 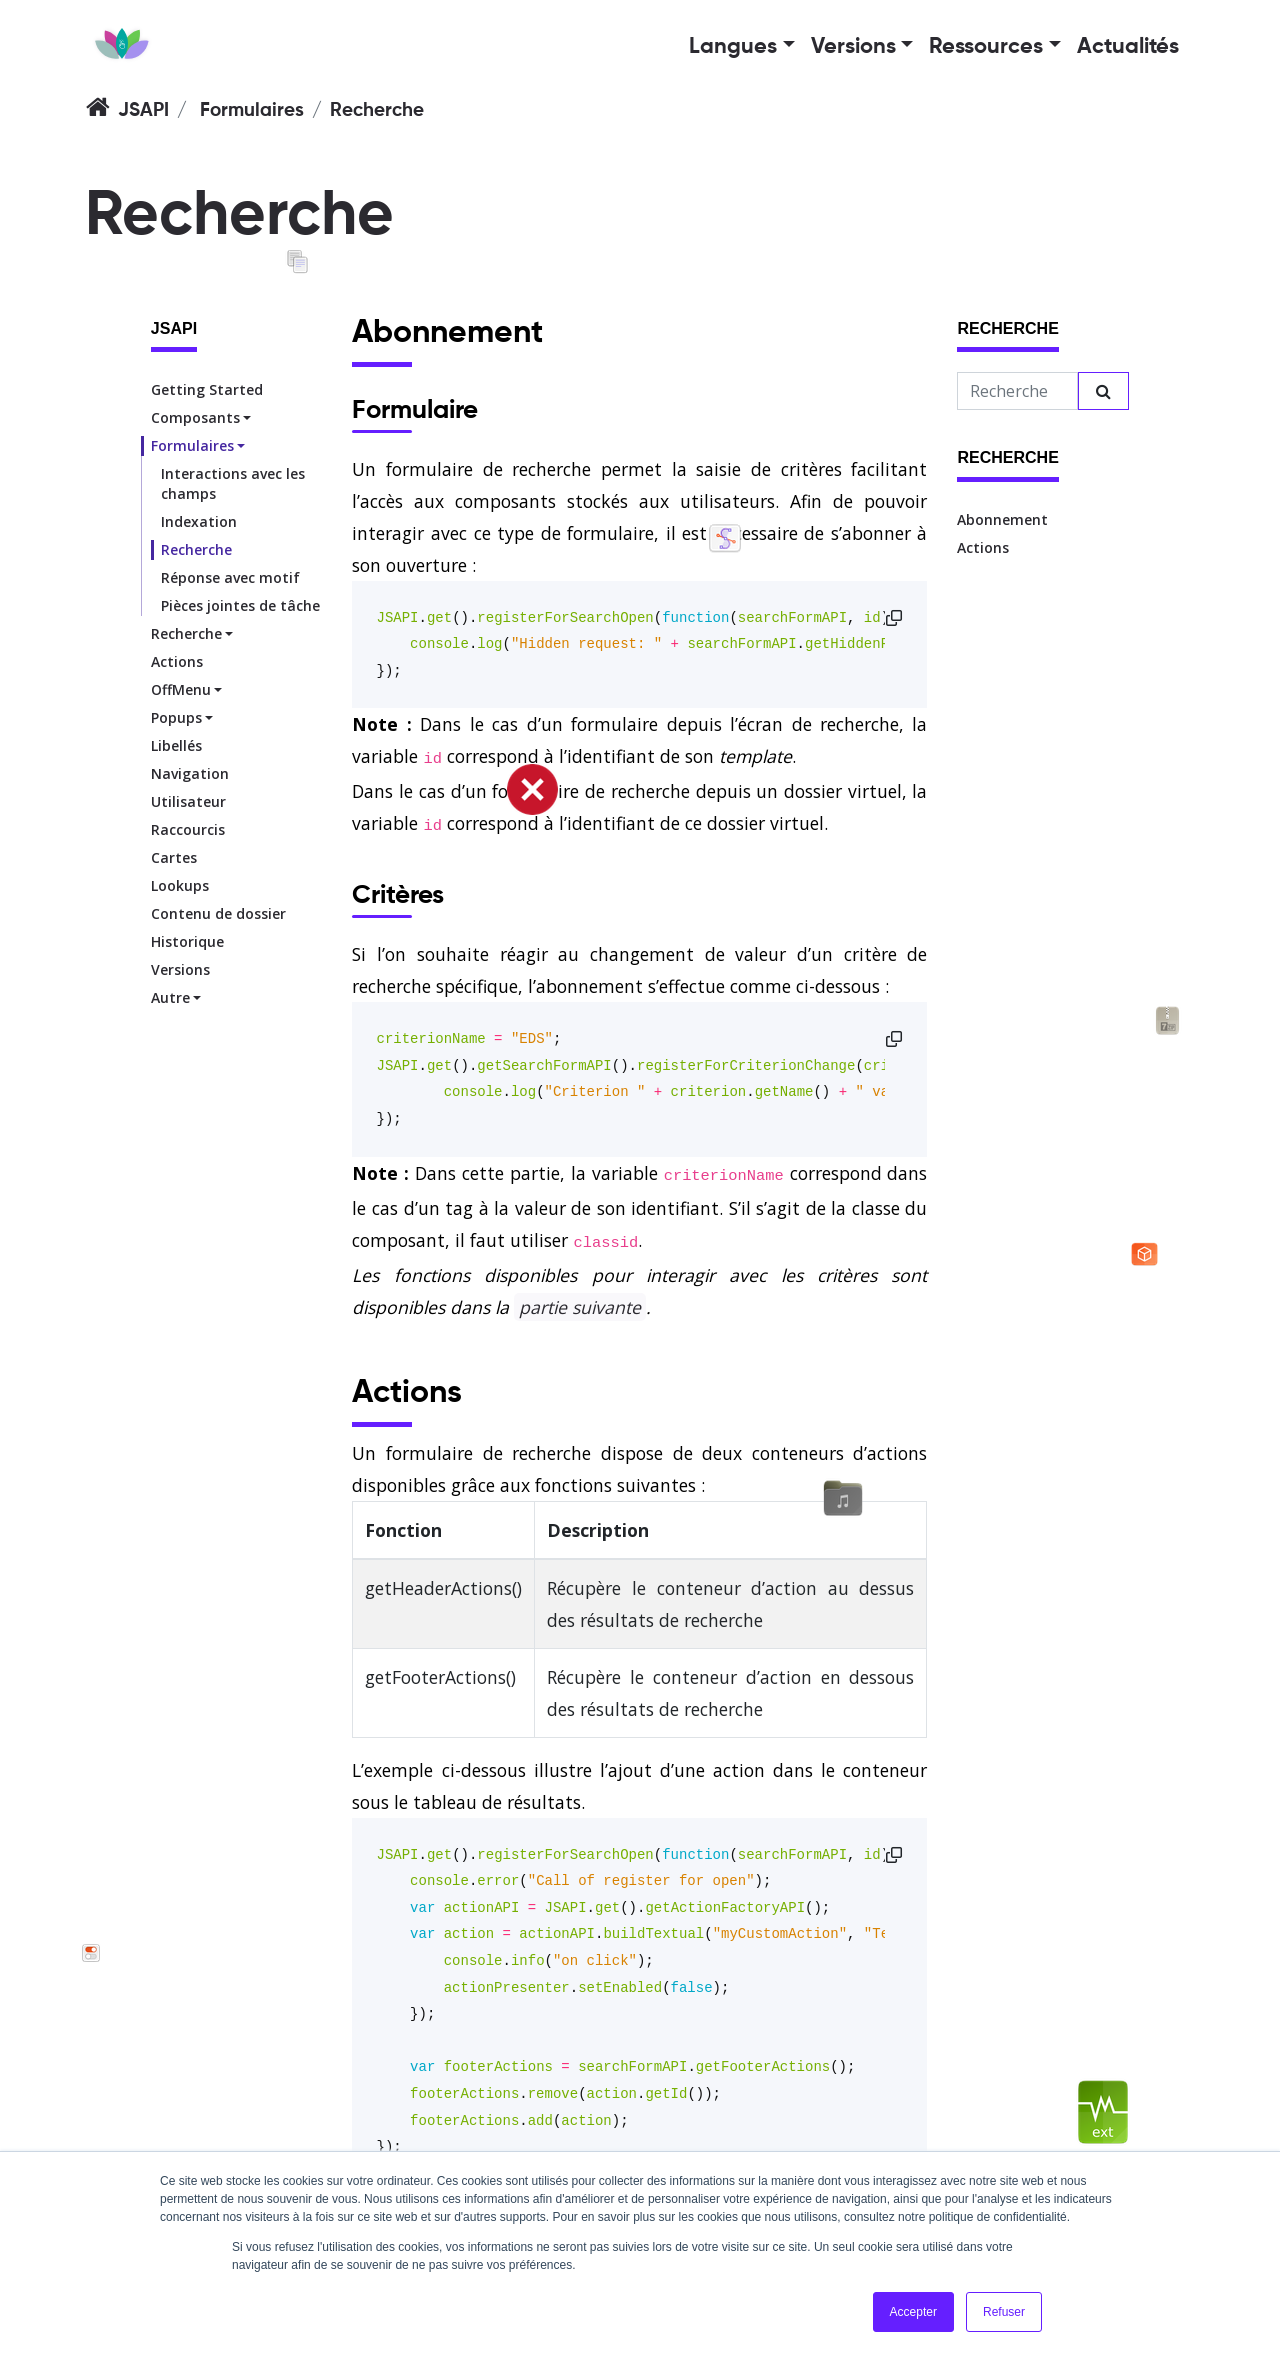 I want to click on a 7z compressed archive file, so click(x=1167, y=1020).